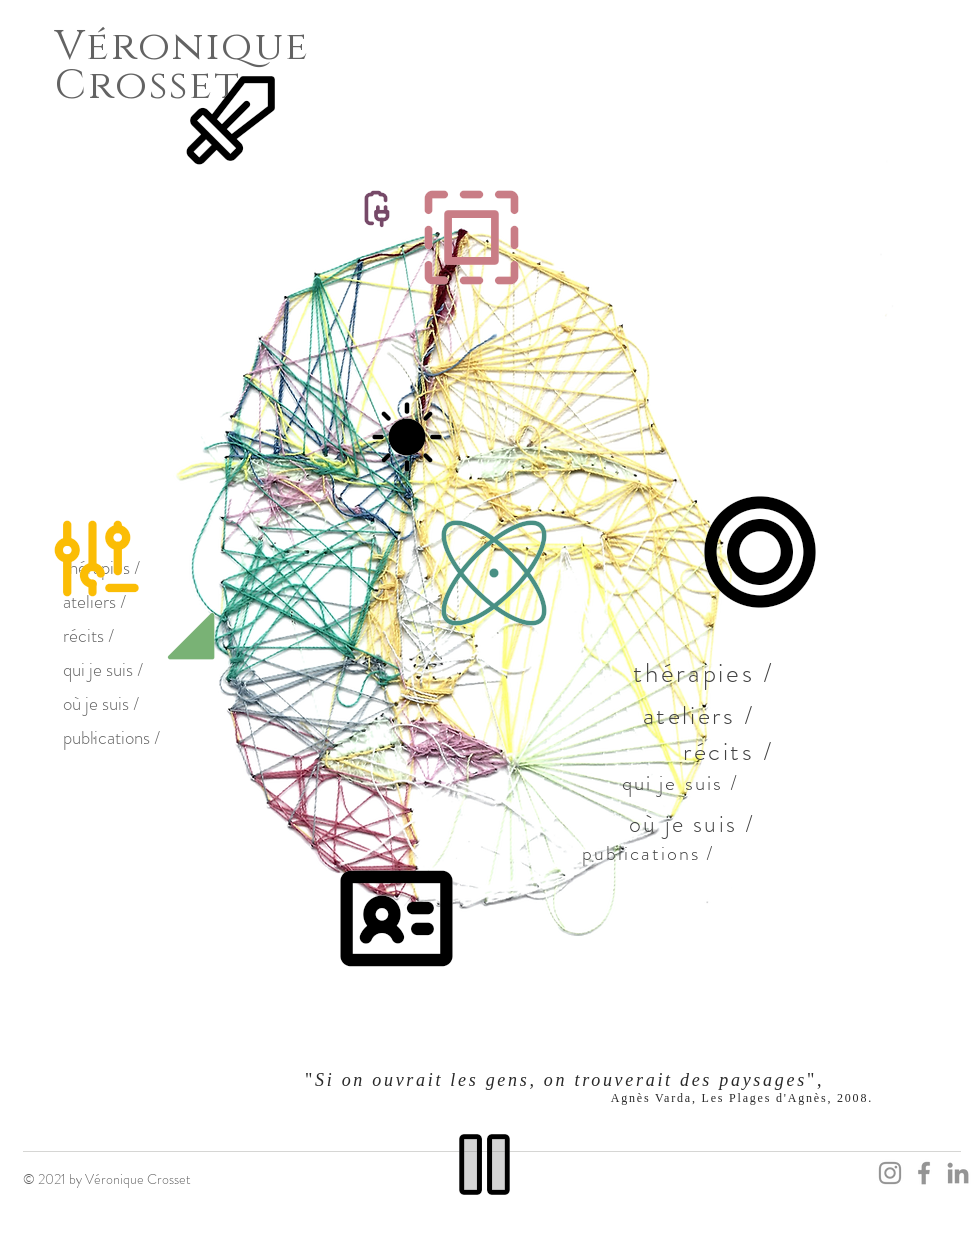  What do you see at coordinates (494, 573) in the screenshot?
I see `access science or chemistry features` at bounding box center [494, 573].